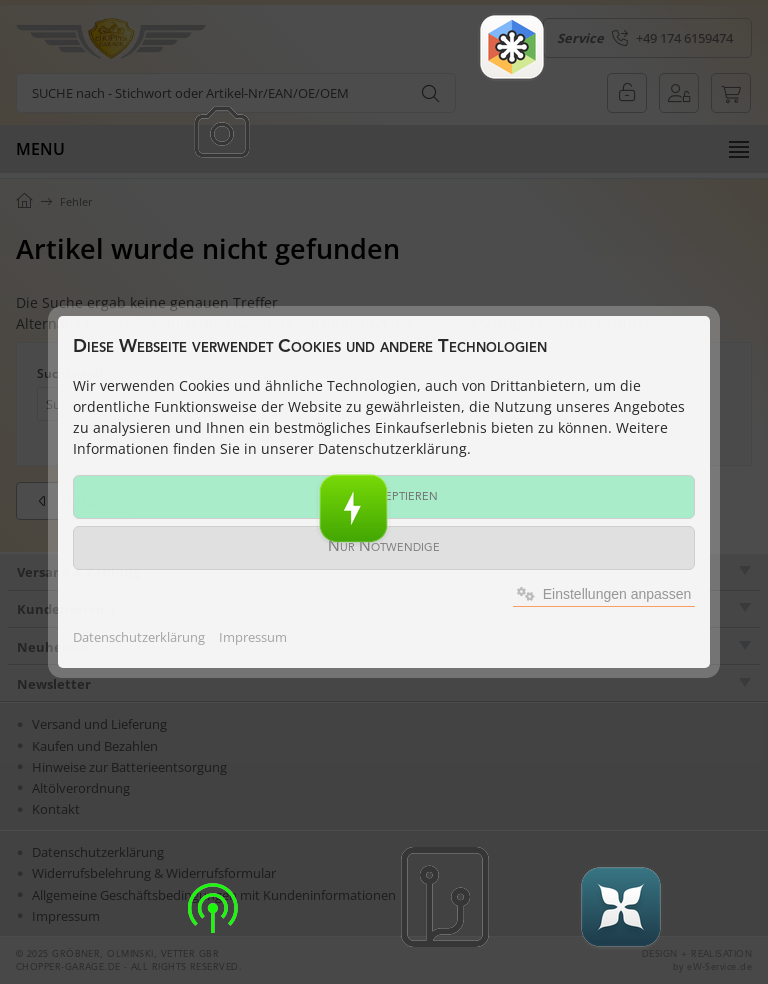 The height and width of the screenshot is (984, 768). Describe the element at coordinates (445, 897) in the screenshot. I see `open gitg version control application` at that location.